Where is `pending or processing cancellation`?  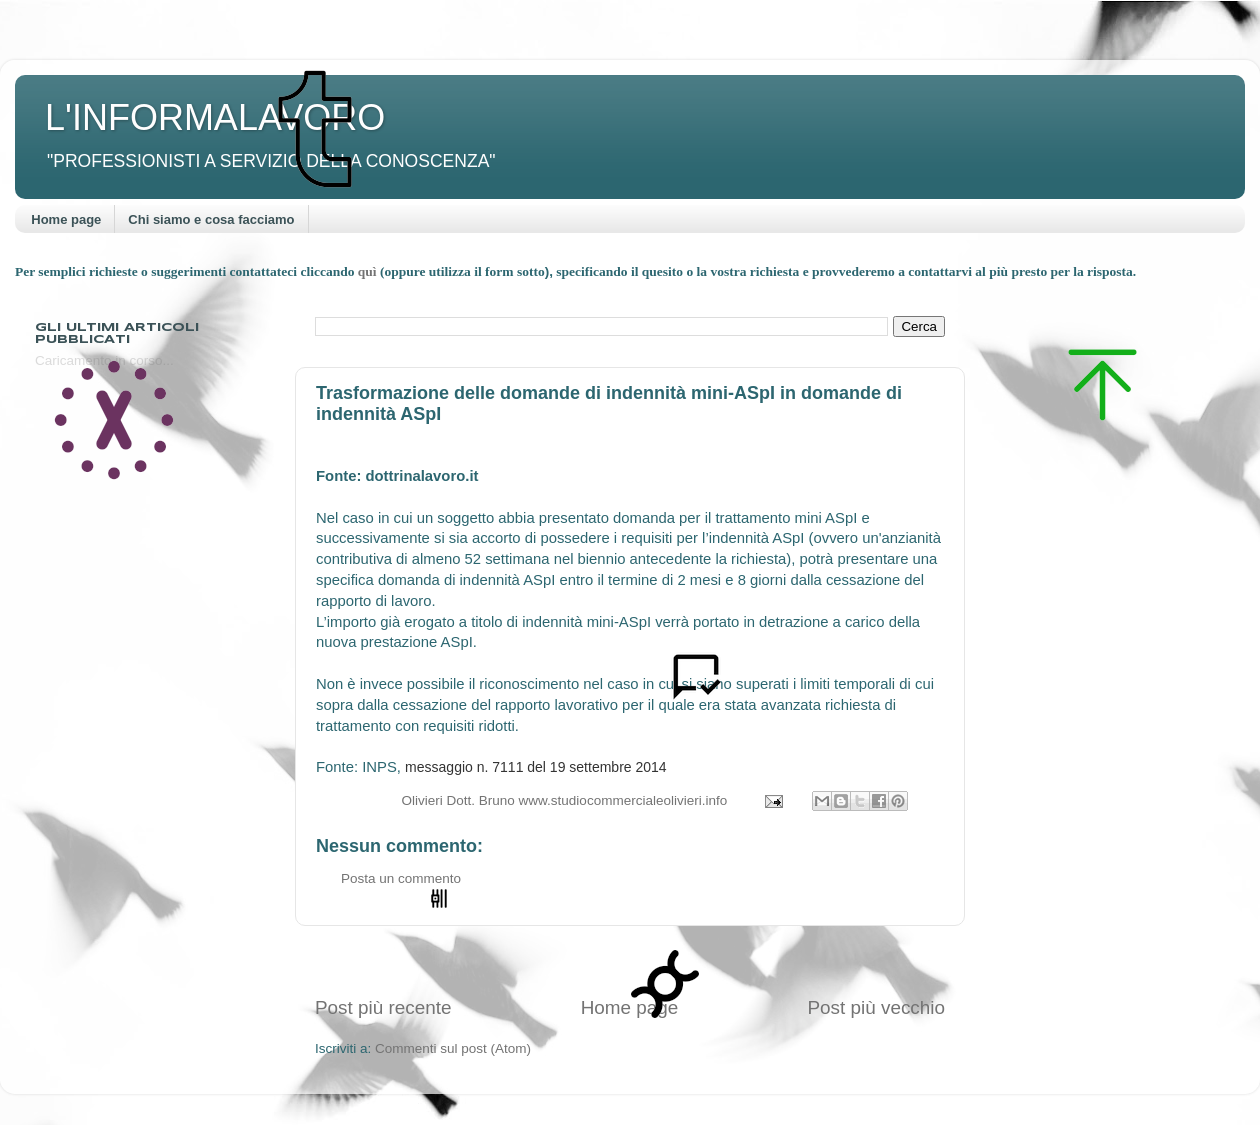 pending or processing cancellation is located at coordinates (114, 420).